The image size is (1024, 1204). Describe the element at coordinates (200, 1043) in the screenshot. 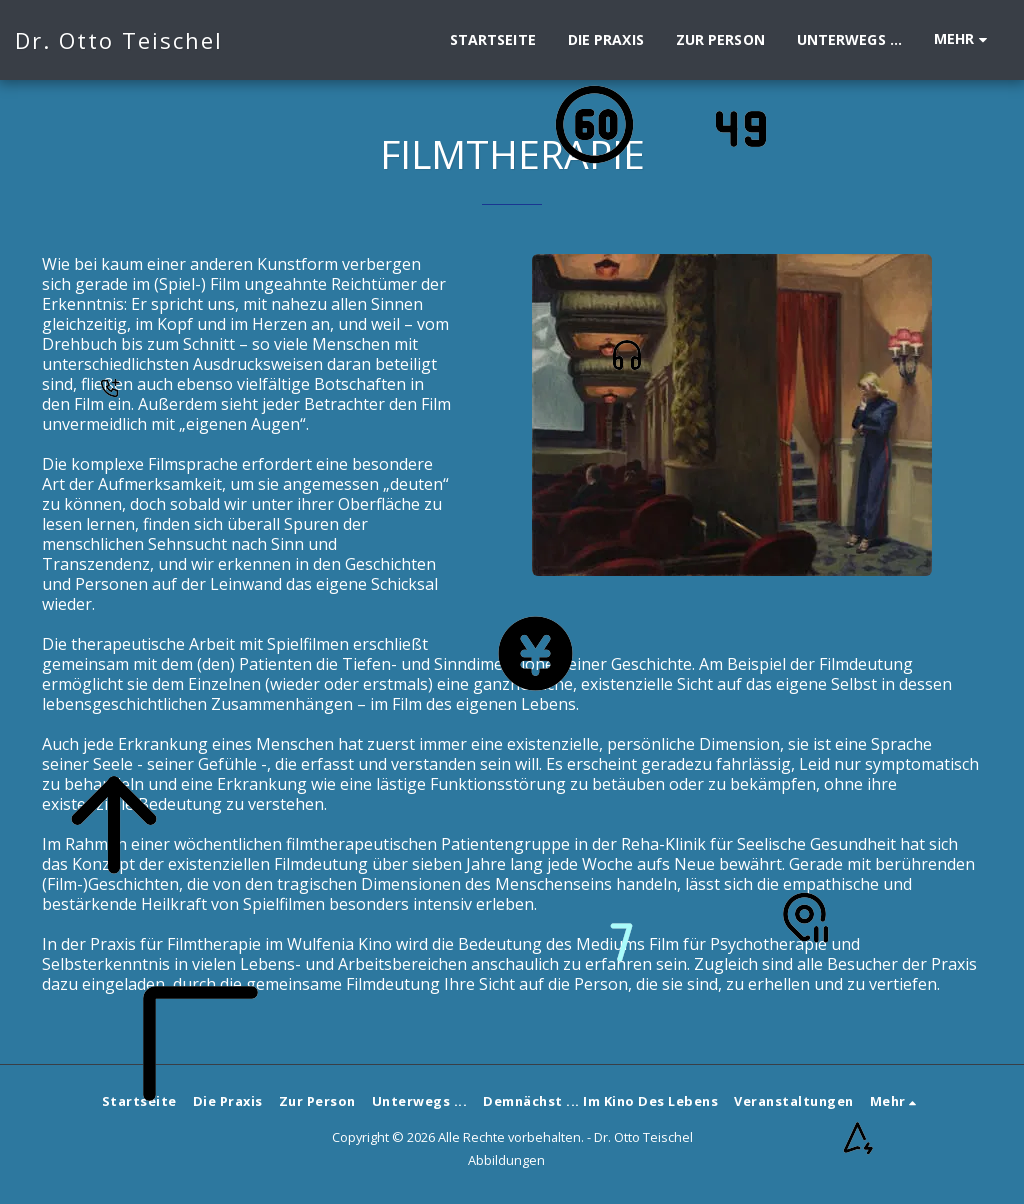

I see `adjust corner radius of a shape` at that location.